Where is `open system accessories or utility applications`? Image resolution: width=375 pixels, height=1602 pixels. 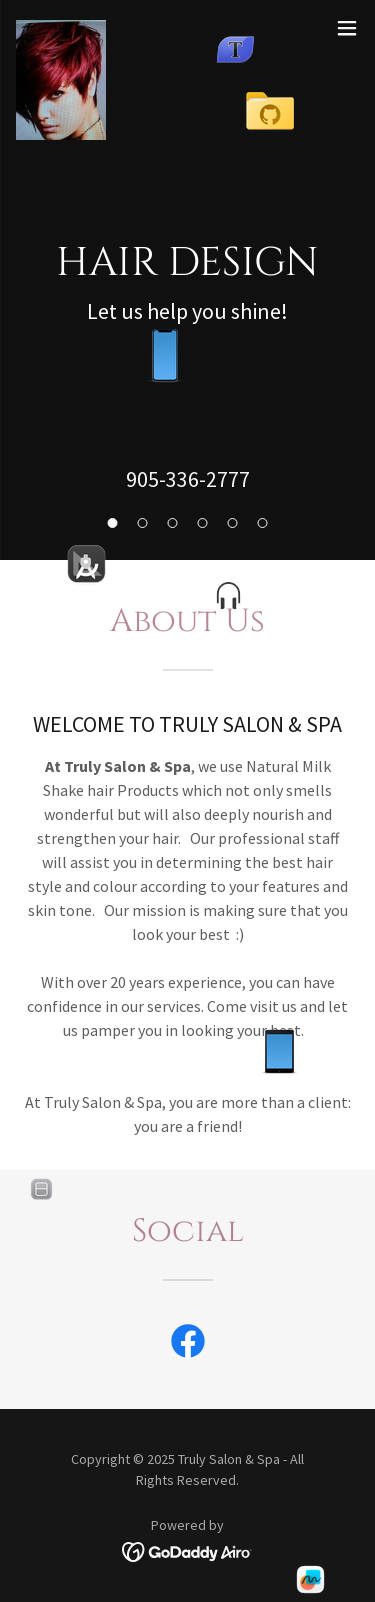
open system accessories or utility applications is located at coordinates (86, 564).